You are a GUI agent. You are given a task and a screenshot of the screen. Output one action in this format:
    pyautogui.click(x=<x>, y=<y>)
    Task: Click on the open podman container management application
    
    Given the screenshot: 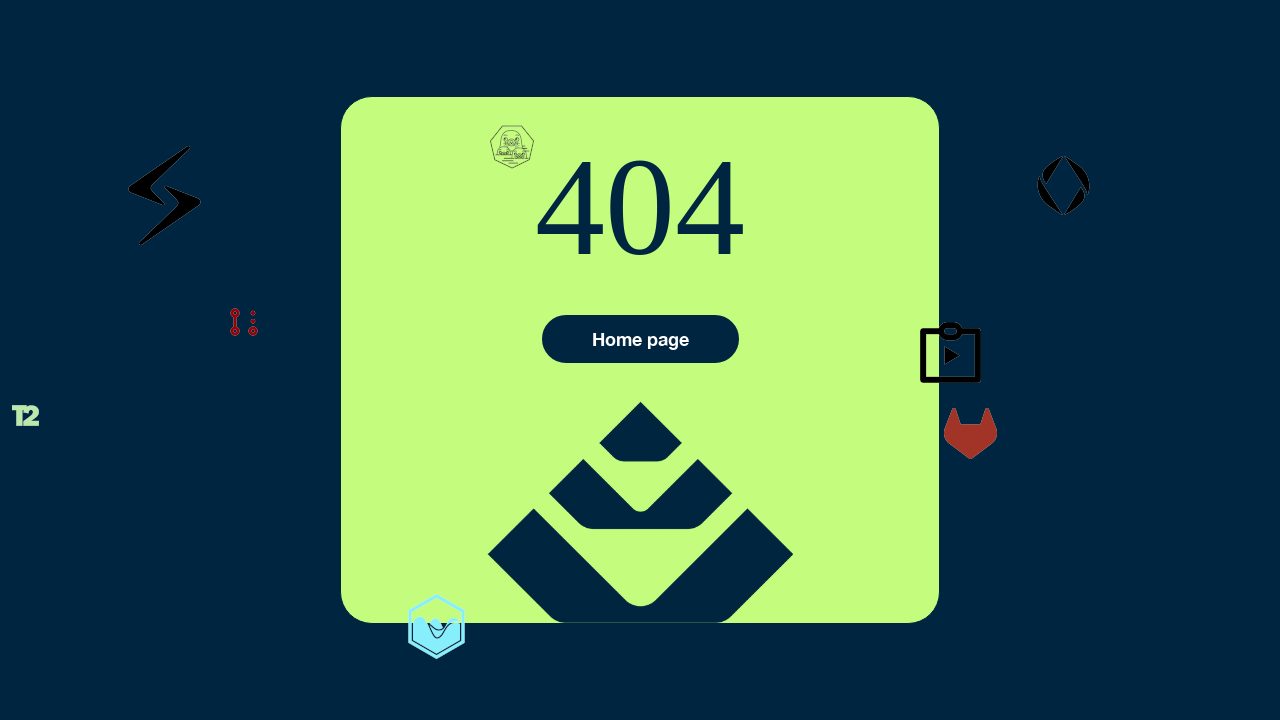 What is the action you would take?
    pyautogui.click(x=512, y=147)
    